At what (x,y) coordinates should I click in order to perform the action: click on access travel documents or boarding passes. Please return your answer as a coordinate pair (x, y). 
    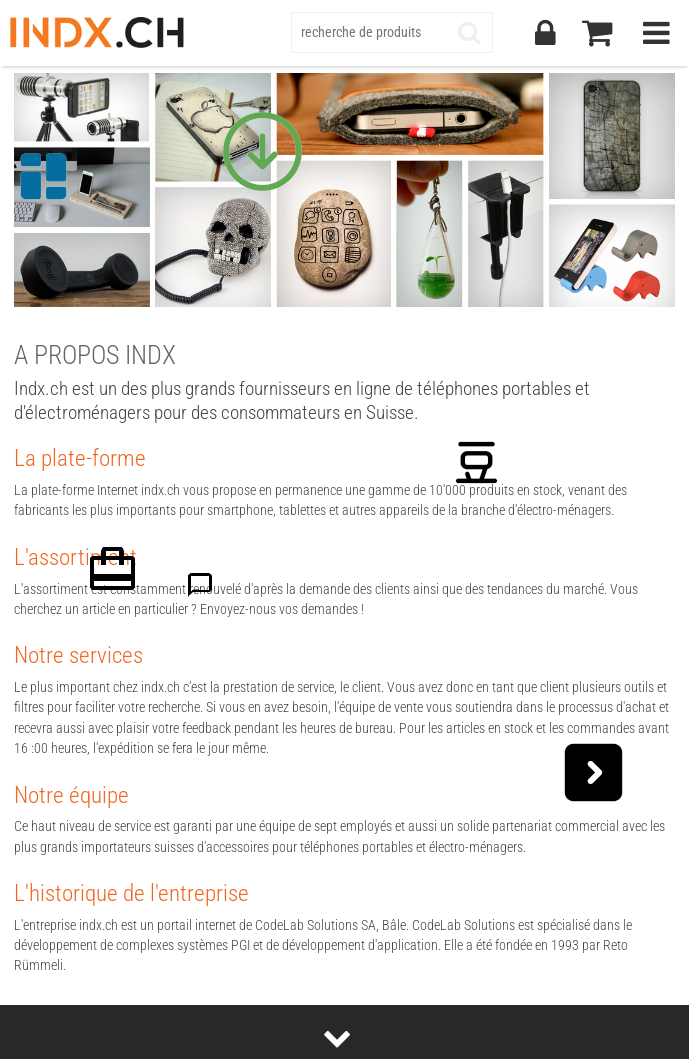
    Looking at the image, I should click on (112, 569).